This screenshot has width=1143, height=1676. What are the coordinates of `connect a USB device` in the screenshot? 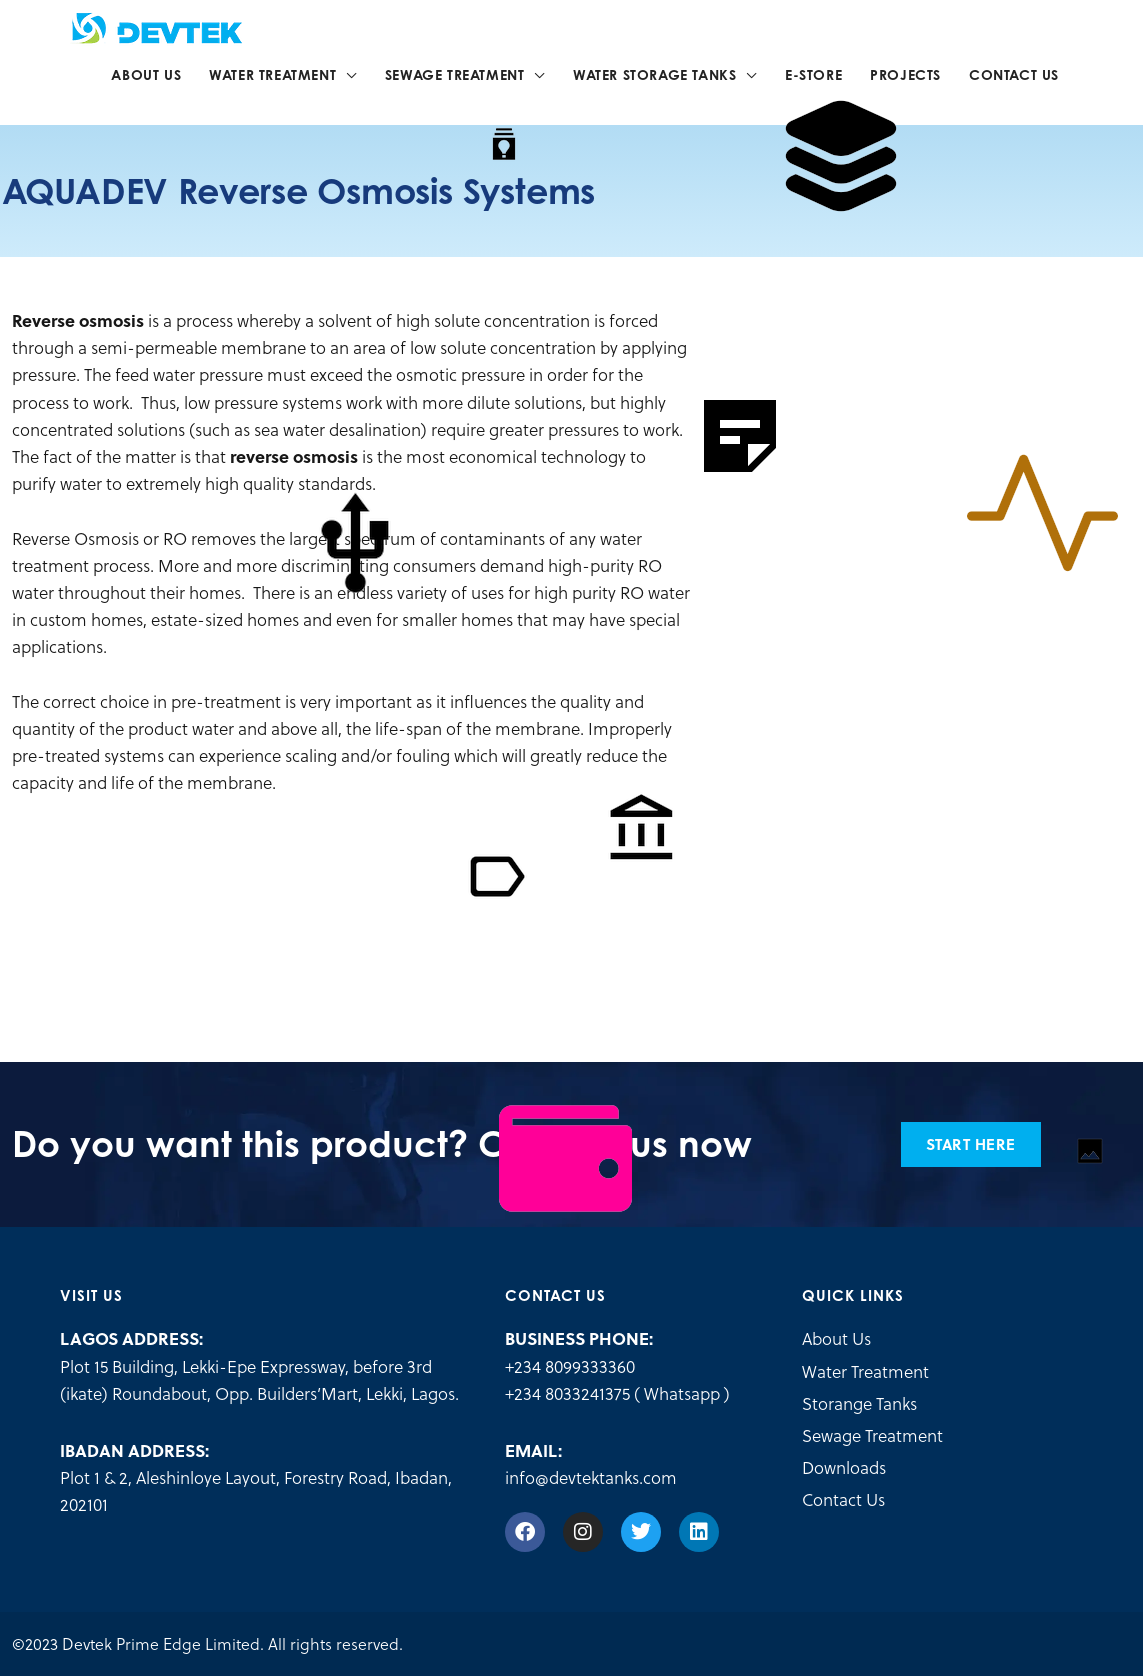 It's located at (355, 544).